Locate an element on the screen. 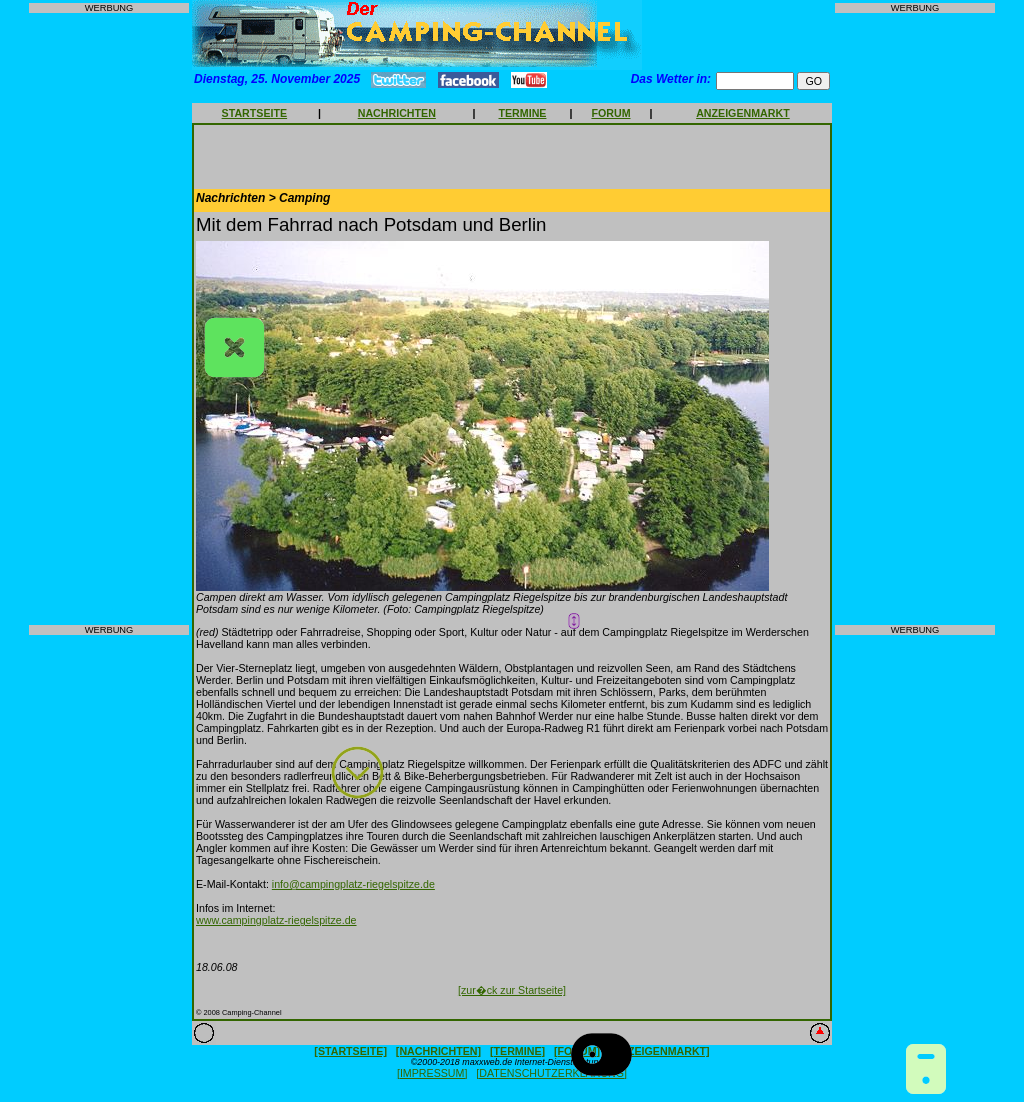  close or dismiss a modal window is located at coordinates (234, 347).